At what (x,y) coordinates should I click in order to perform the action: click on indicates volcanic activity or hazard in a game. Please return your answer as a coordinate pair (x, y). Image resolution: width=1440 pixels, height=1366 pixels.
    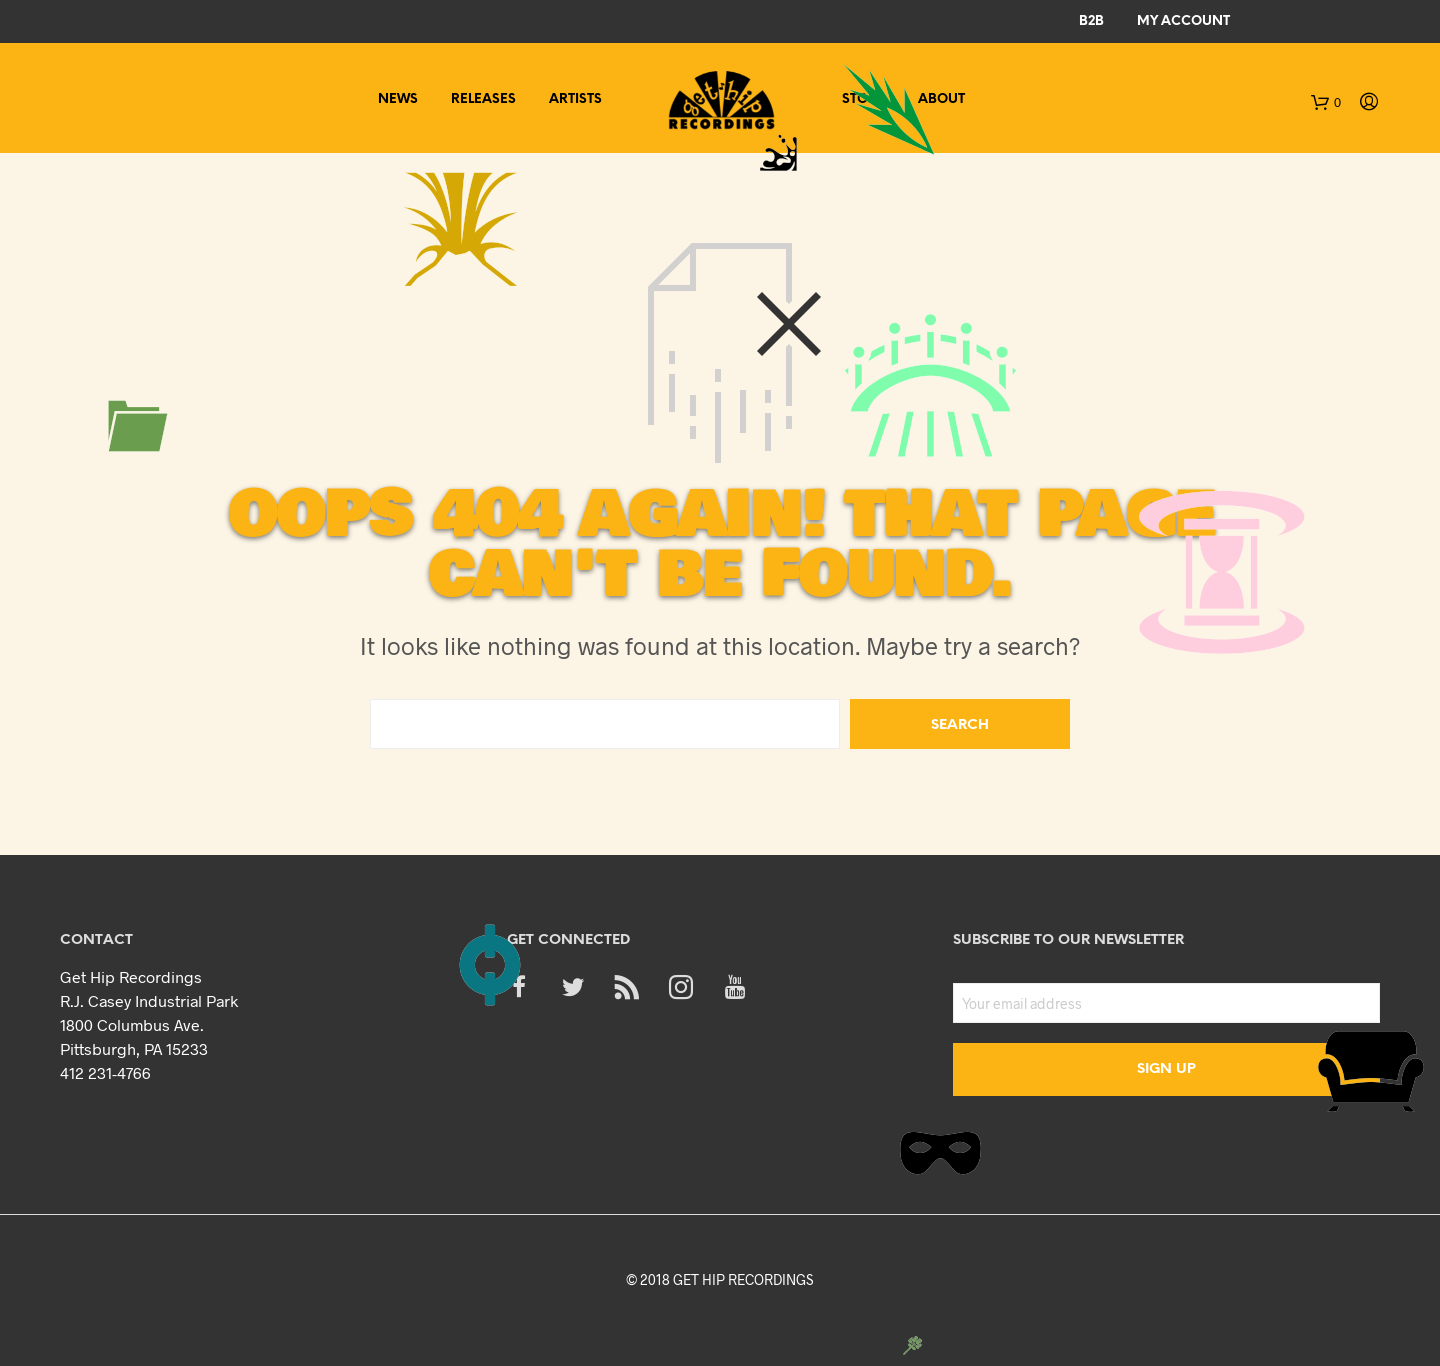
    Looking at the image, I should click on (460, 229).